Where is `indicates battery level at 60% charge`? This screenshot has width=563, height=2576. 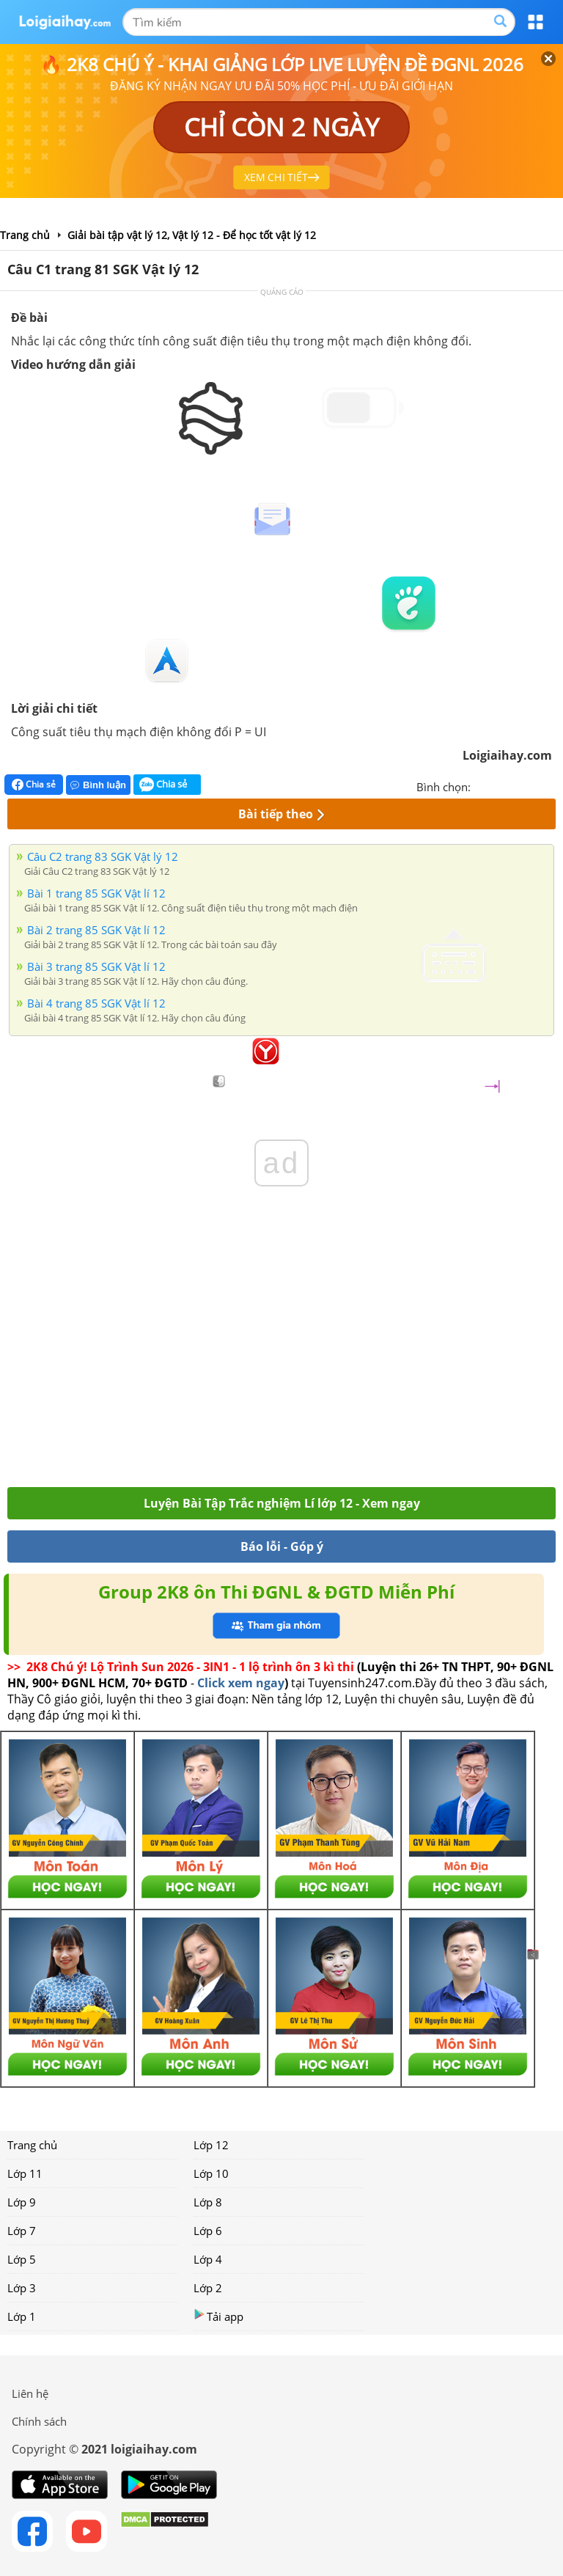
indicates battery level at 60% charge is located at coordinates (363, 408).